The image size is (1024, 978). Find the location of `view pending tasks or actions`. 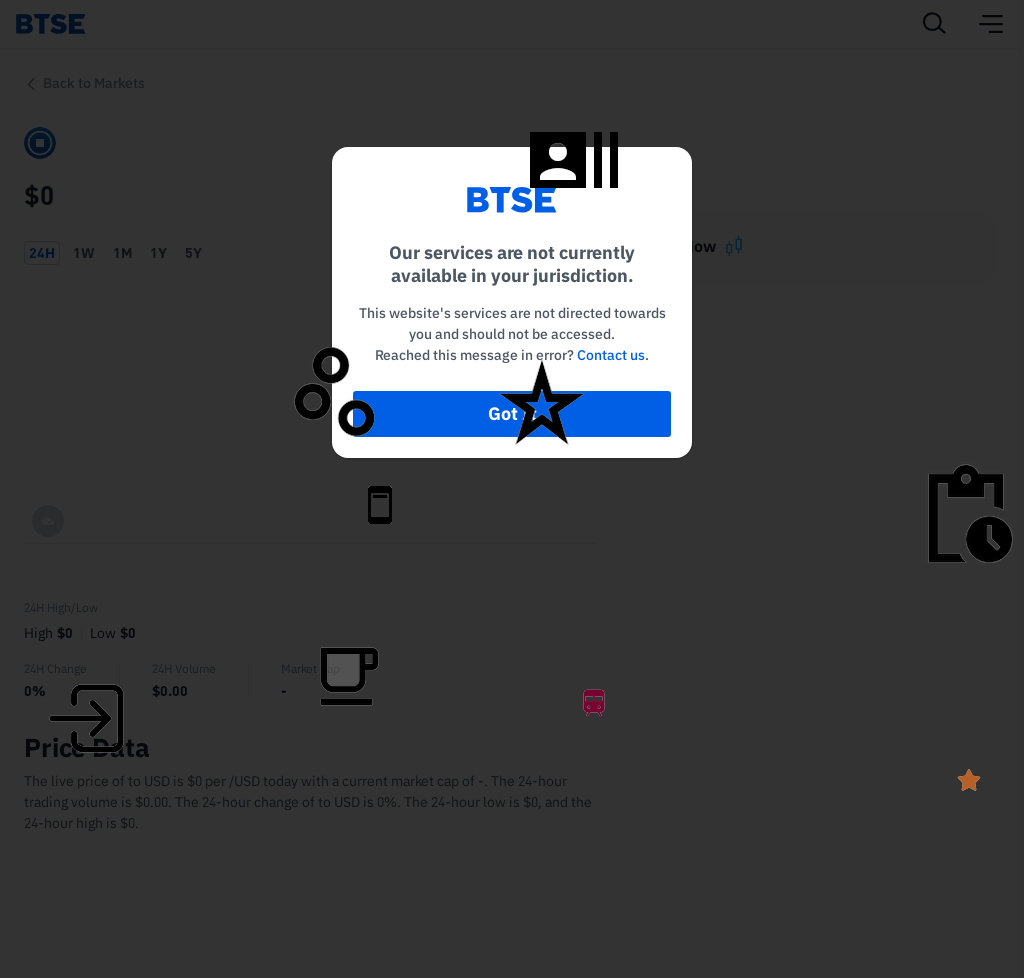

view pending tasks or actions is located at coordinates (966, 516).